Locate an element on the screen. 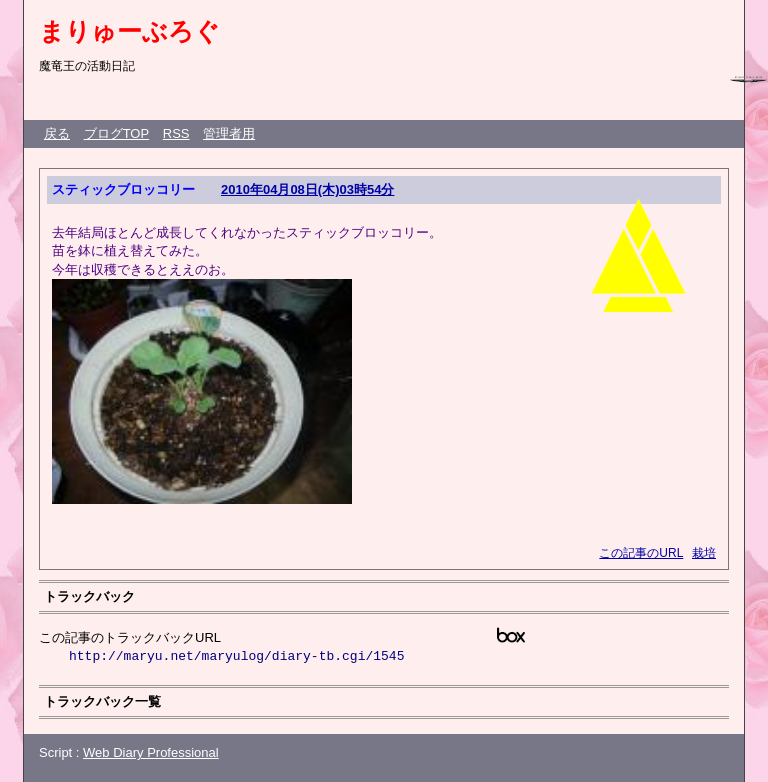 The image size is (768, 782). chrysler brand logo is located at coordinates (748, 79).